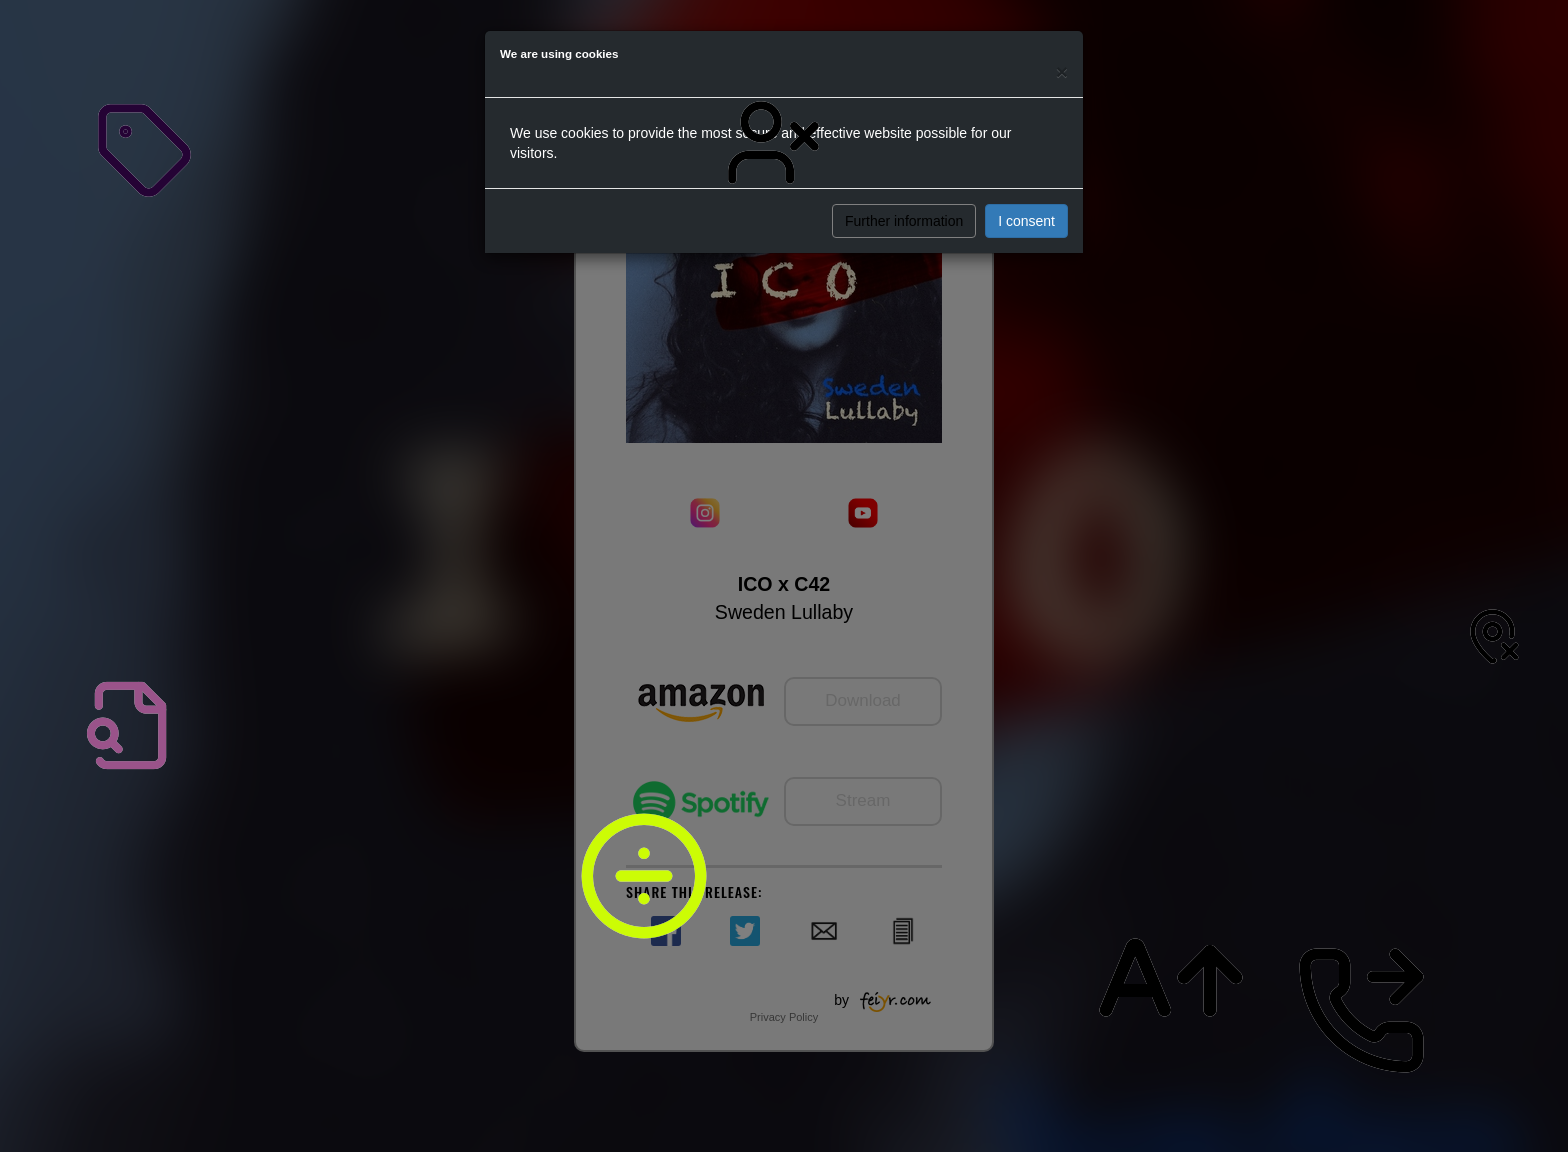 This screenshot has width=1568, height=1152. Describe the element at coordinates (144, 150) in the screenshot. I see `add or manage tags for an item` at that location.